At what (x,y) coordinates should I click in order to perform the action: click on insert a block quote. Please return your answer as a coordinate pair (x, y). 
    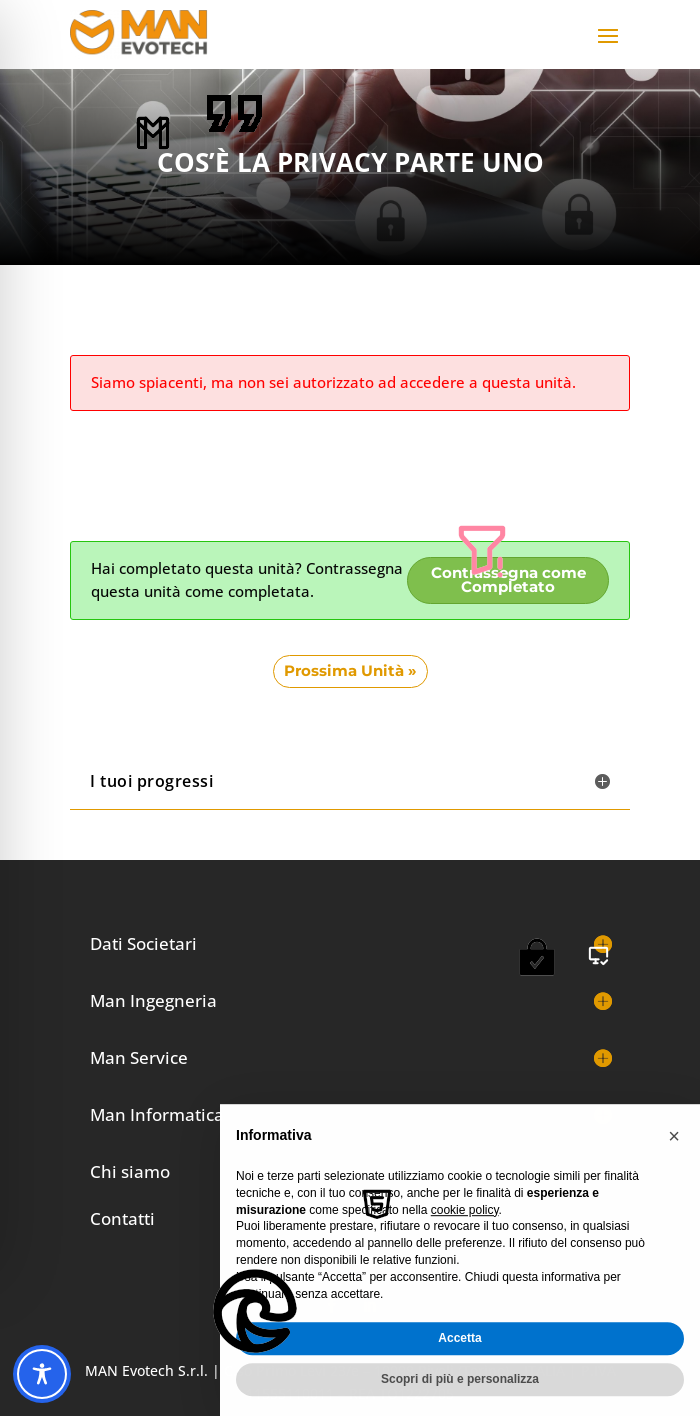
    Looking at the image, I should click on (234, 113).